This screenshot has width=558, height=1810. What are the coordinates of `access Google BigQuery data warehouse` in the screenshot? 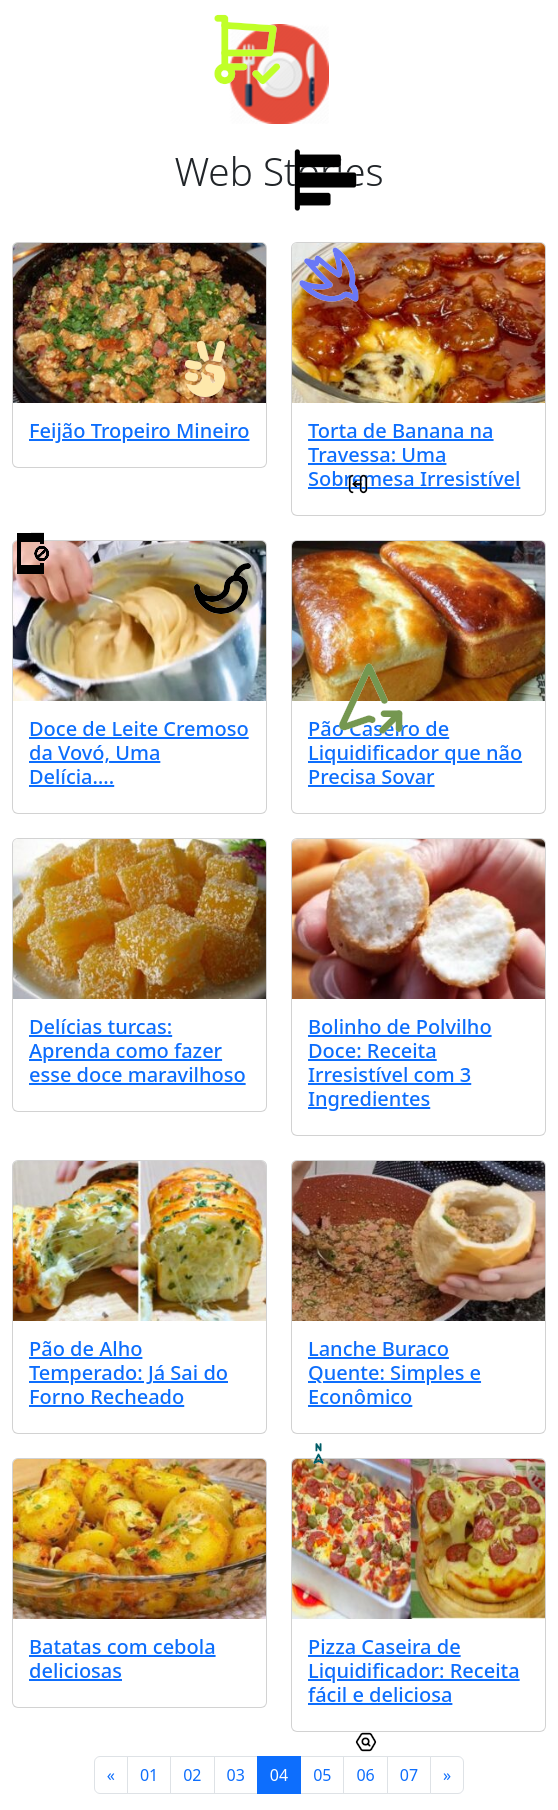 It's located at (366, 1742).